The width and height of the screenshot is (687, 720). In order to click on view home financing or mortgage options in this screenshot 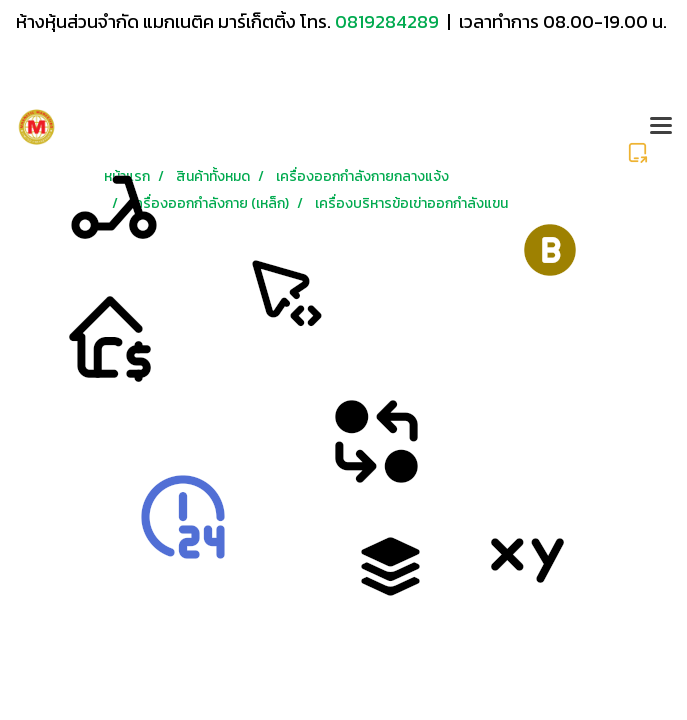, I will do `click(110, 337)`.